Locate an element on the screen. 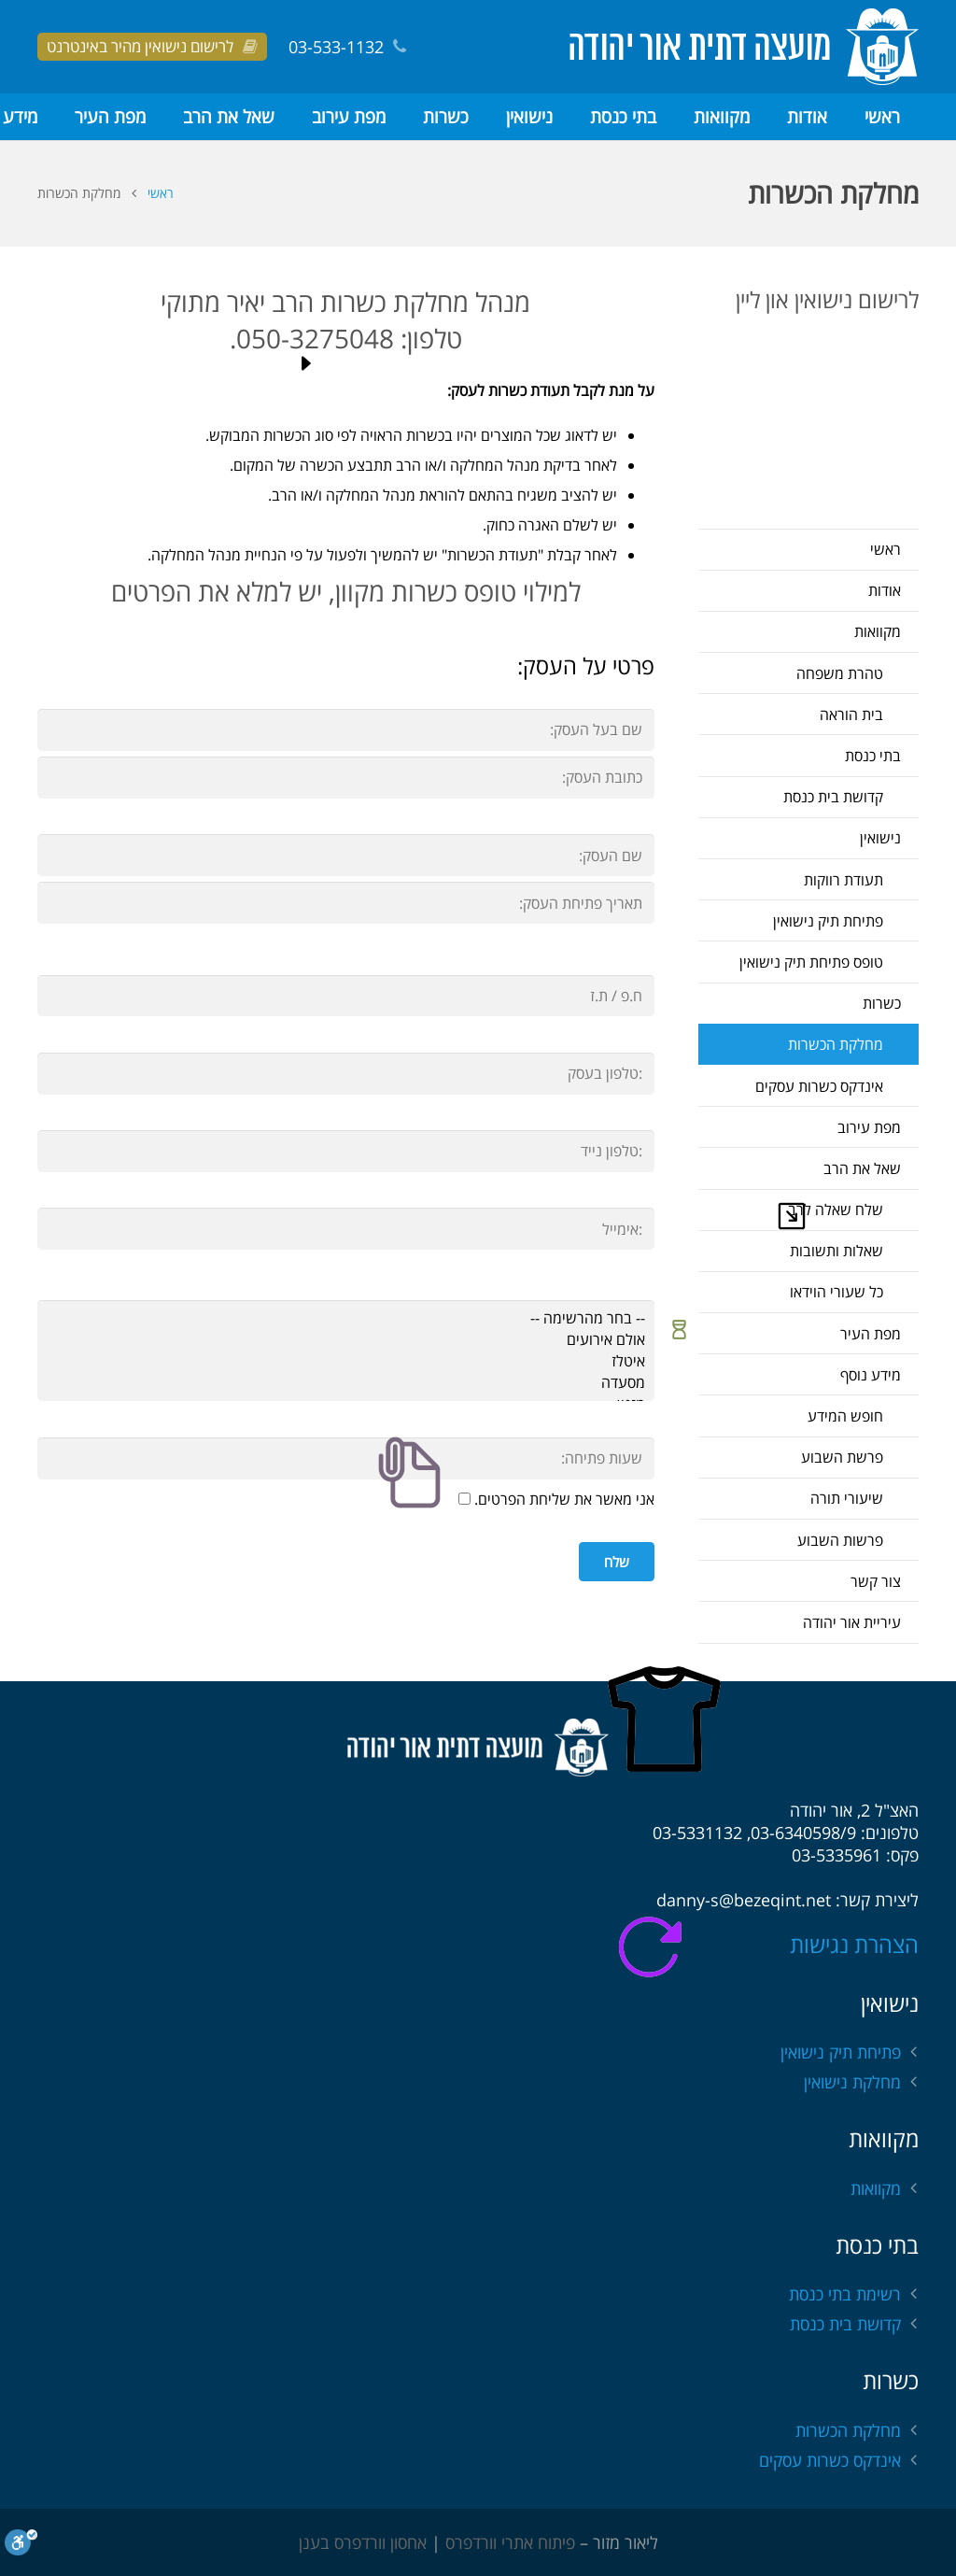 This screenshot has width=956, height=2576. refresh or reload the current page is located at coordinates (651, 1946).